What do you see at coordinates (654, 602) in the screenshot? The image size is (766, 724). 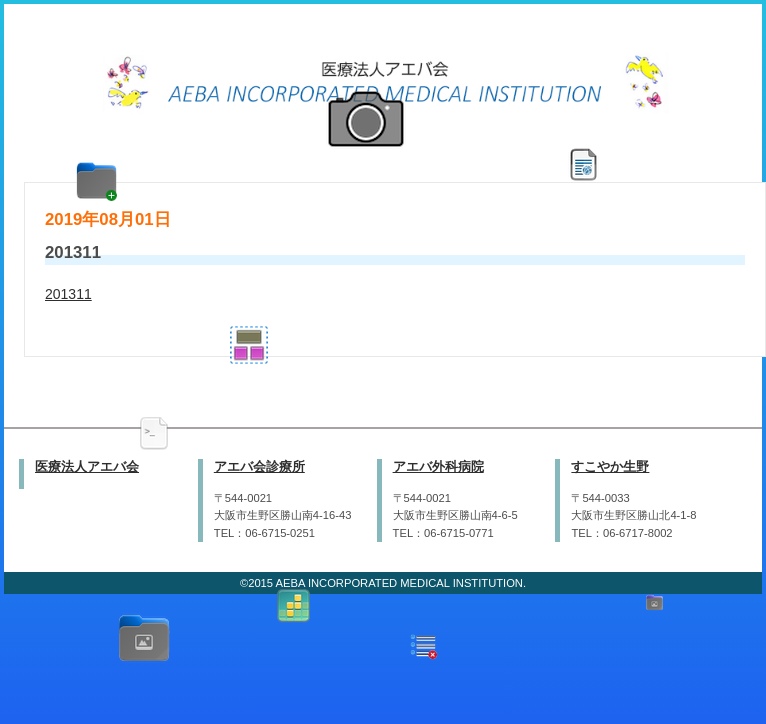 I see `open your pictures folder` at bounding box center [654, 602].